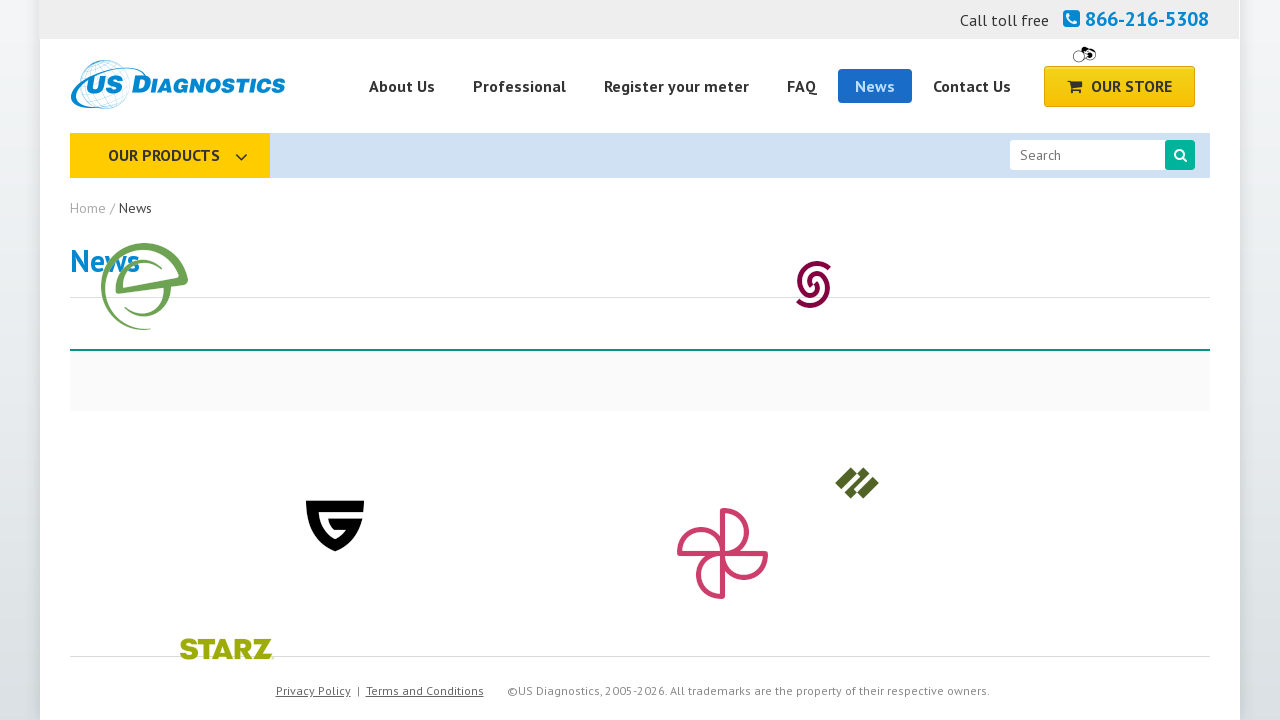  I want to click on palo alto networks company logo, so click(857, 483).